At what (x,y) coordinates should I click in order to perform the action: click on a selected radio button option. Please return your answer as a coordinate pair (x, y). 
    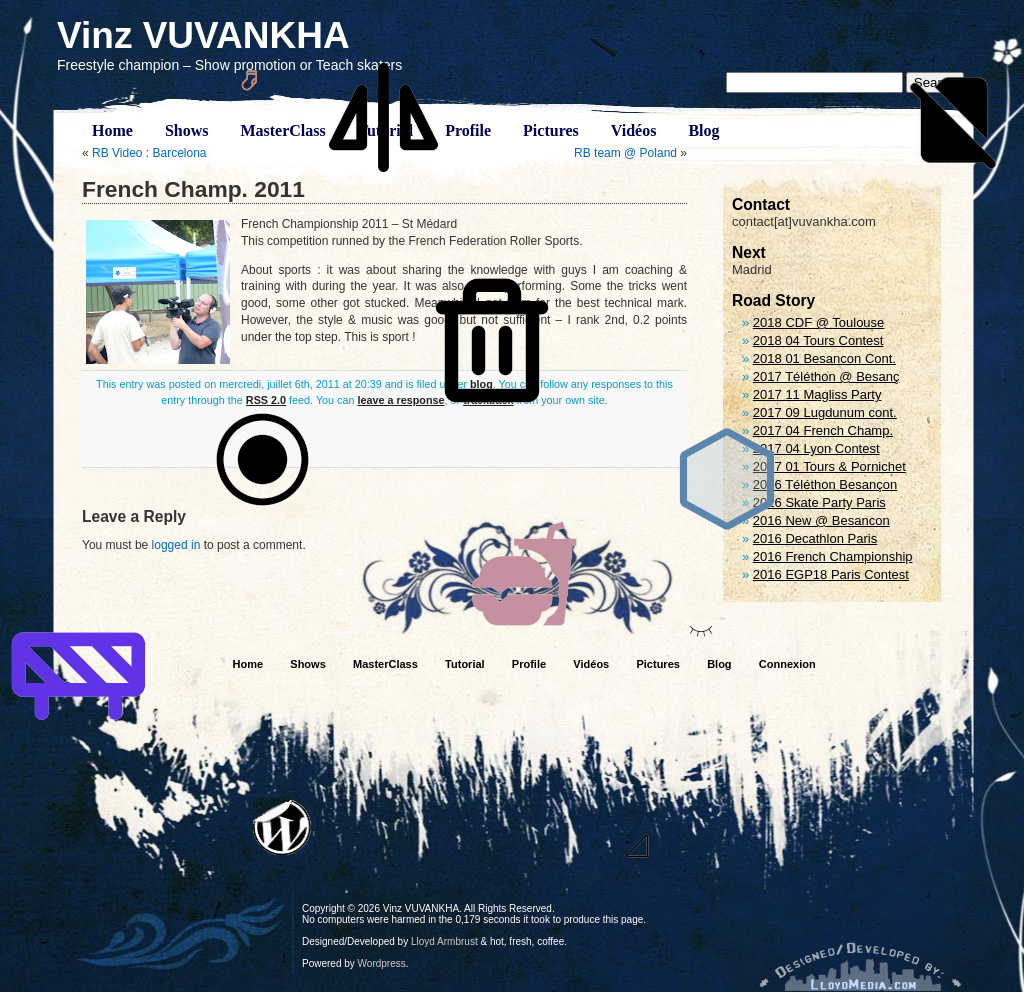
    Looking at the image, I should click on (262, 459).